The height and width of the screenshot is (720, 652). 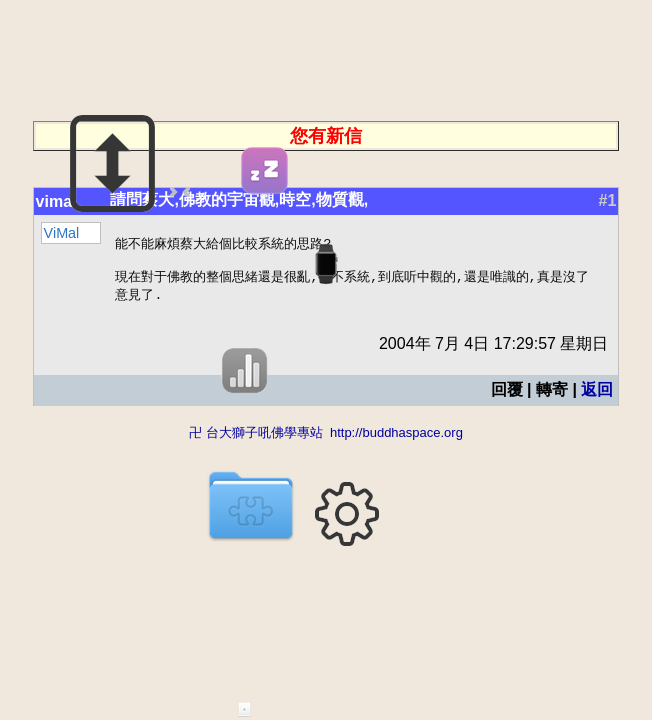 What do you see at coordinates (180, 192) in the screenshot?
I see `select content between two points` at bounding box center [180, 192].